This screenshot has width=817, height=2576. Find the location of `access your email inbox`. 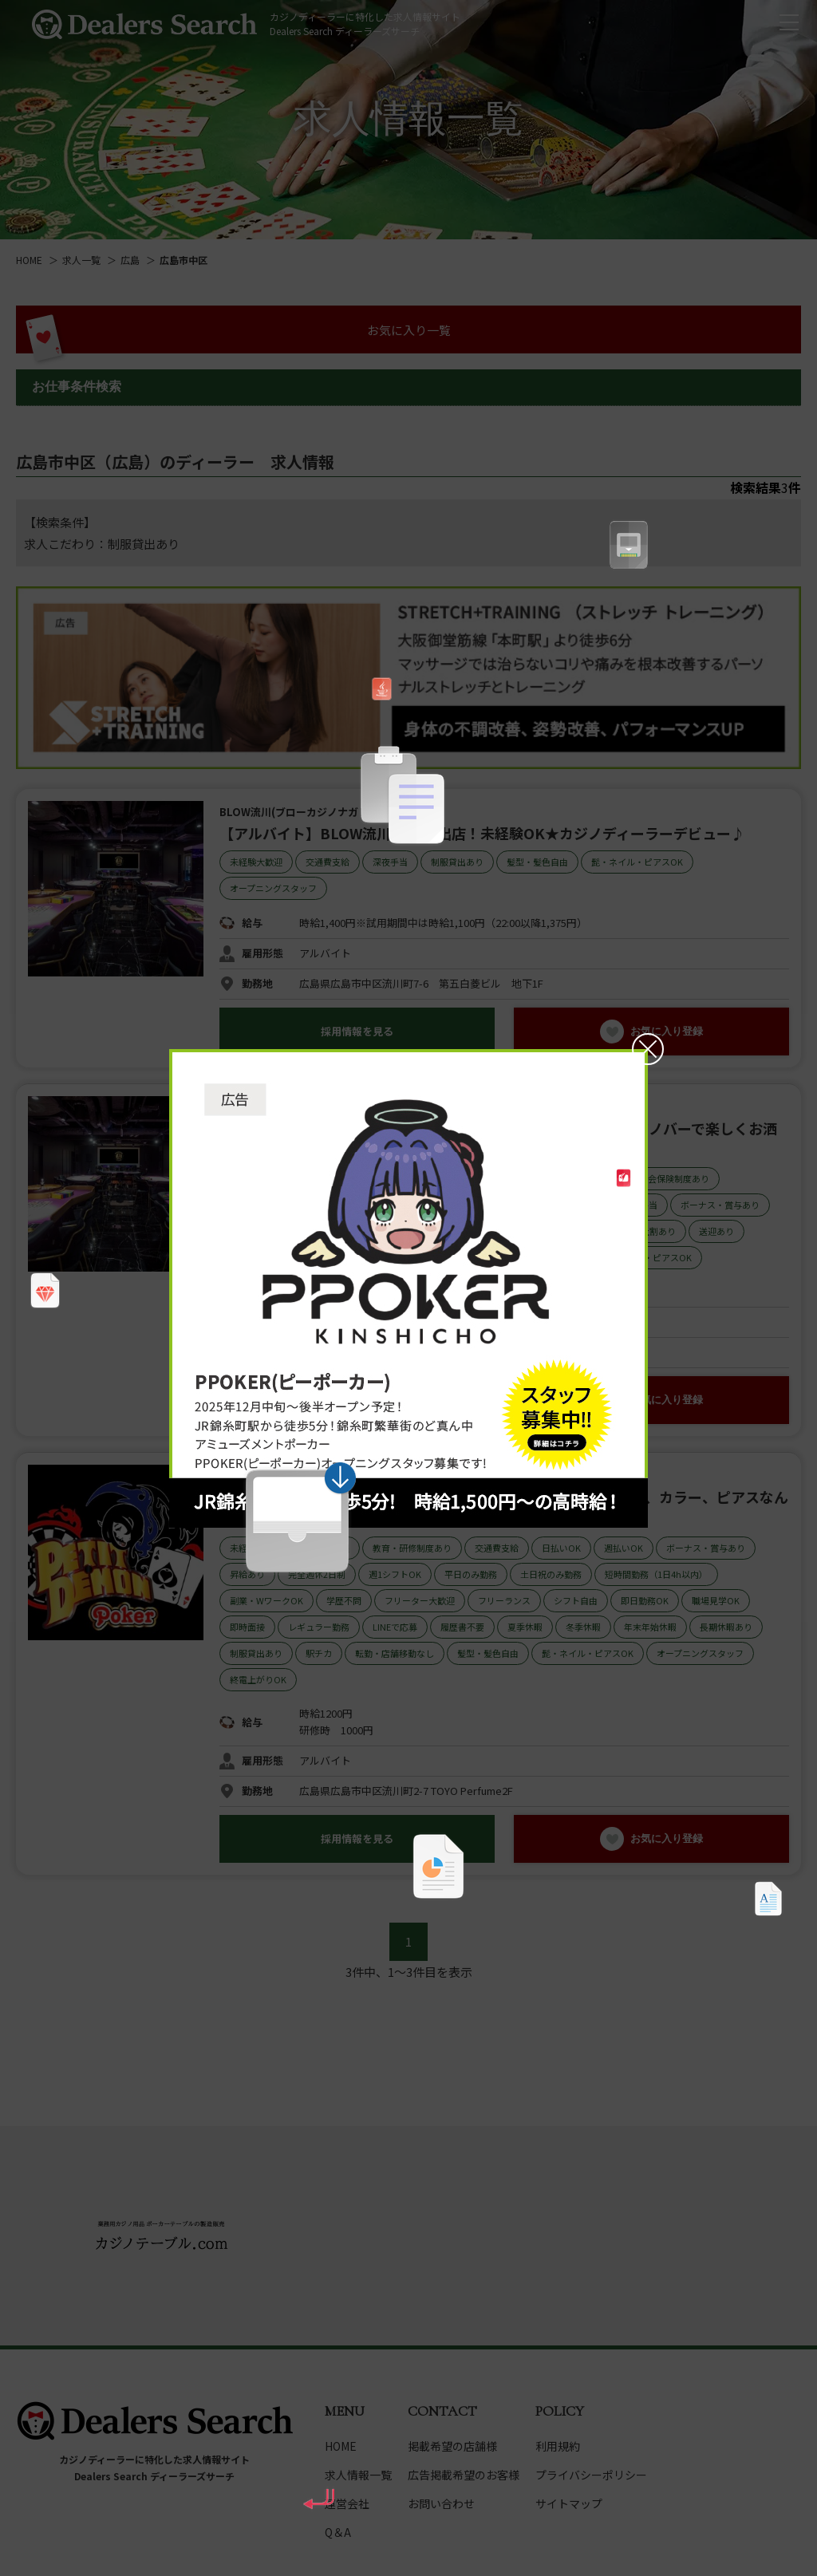

access your email inbox is located at coordinates (297, 1521).